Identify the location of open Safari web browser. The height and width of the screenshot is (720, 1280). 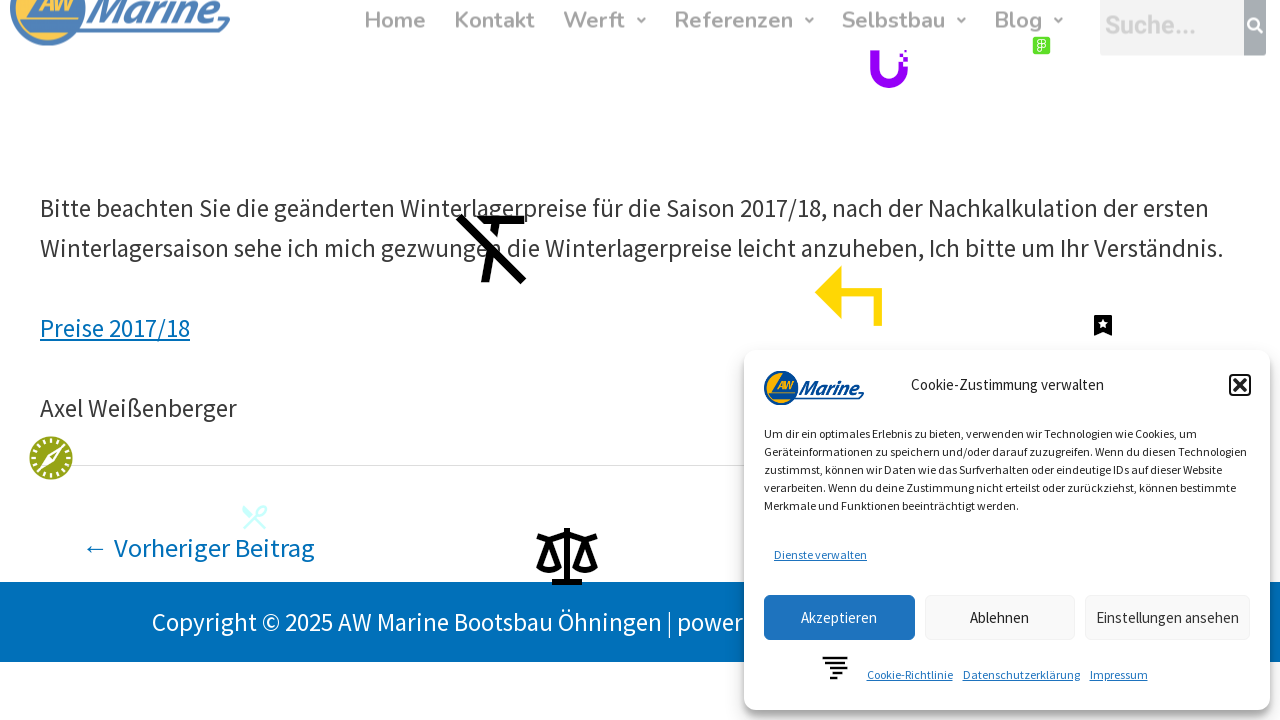
(51, 458).